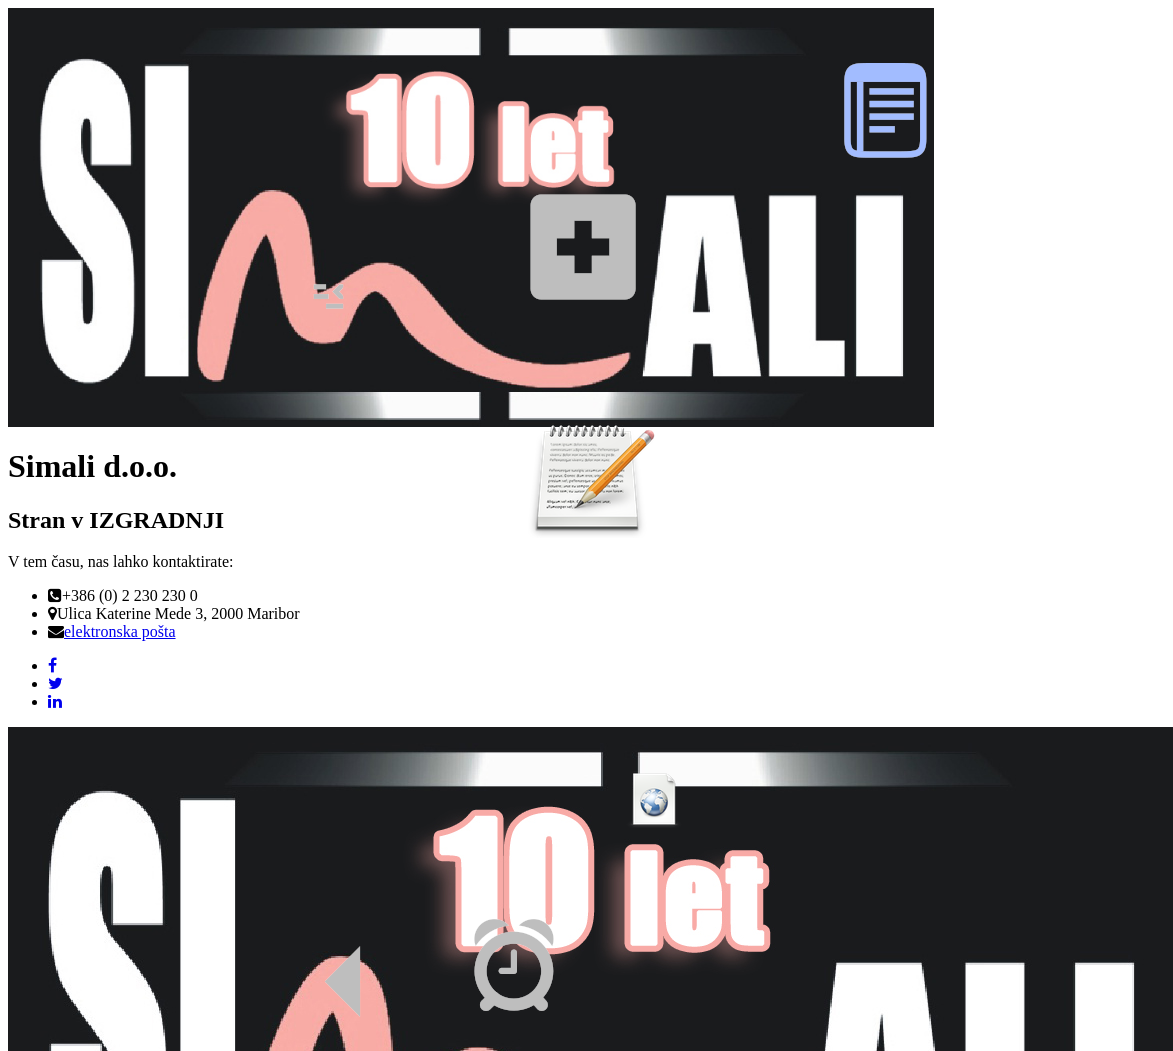 This screenshot has height=1051, width=1173. What do you see at coordinates (583, 247) in the screenshot?
I see `zoom in on the current view` at bounding box center [583, 247].